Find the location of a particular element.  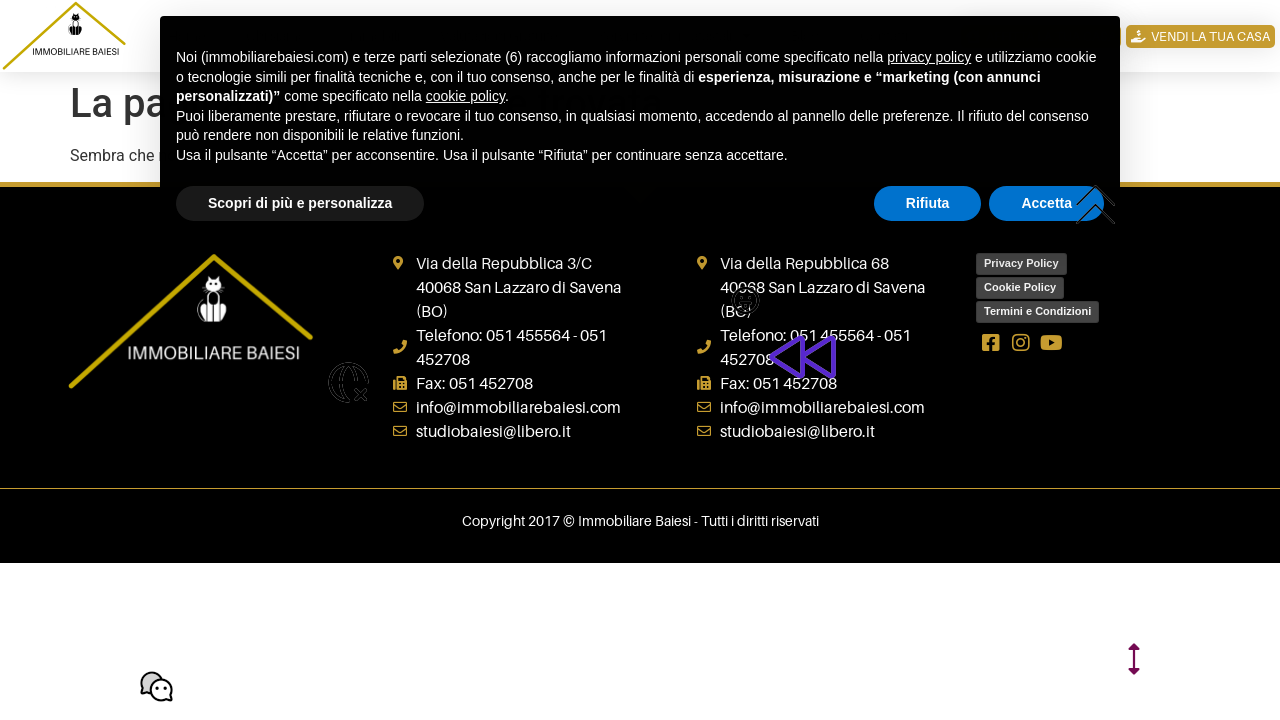

rewind media or skip backward is located at coordinates (805, 357).